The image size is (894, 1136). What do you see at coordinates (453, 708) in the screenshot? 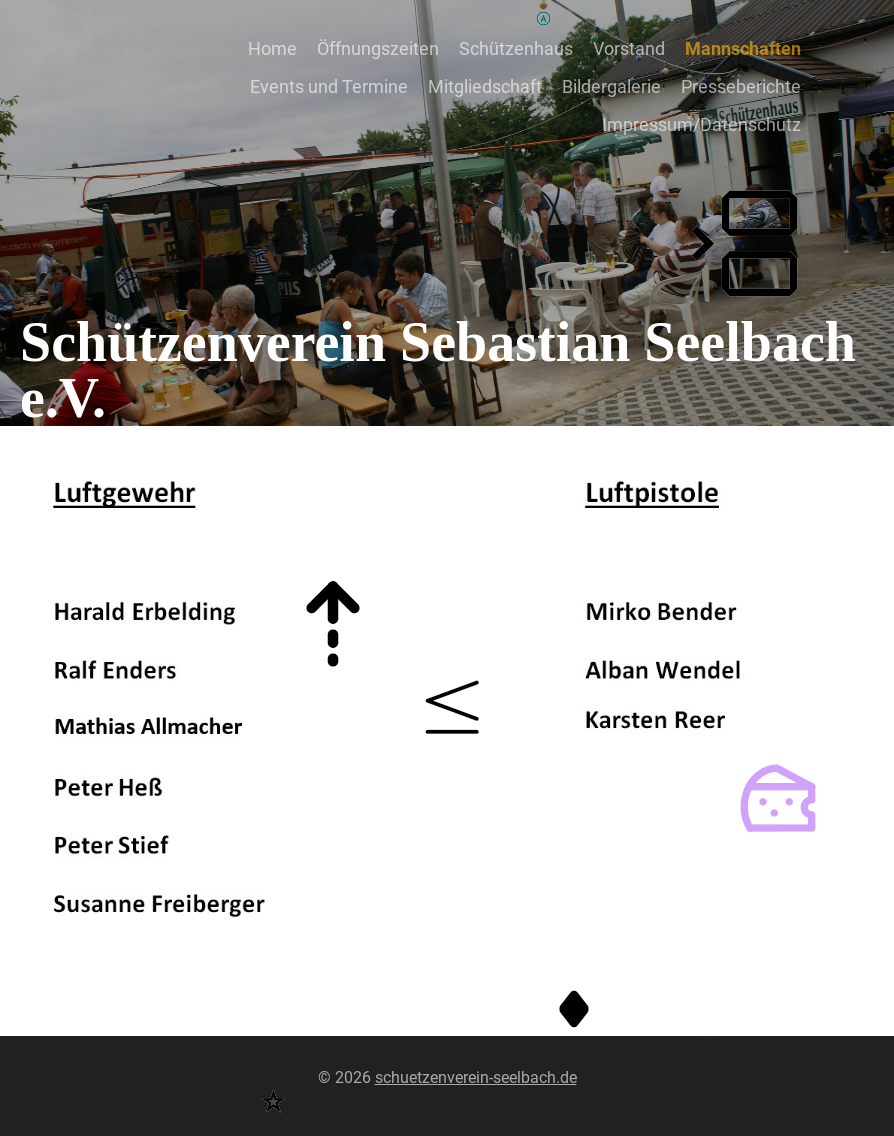
I see `less than or equal to comparison operator` at bounding box center [453, 708].